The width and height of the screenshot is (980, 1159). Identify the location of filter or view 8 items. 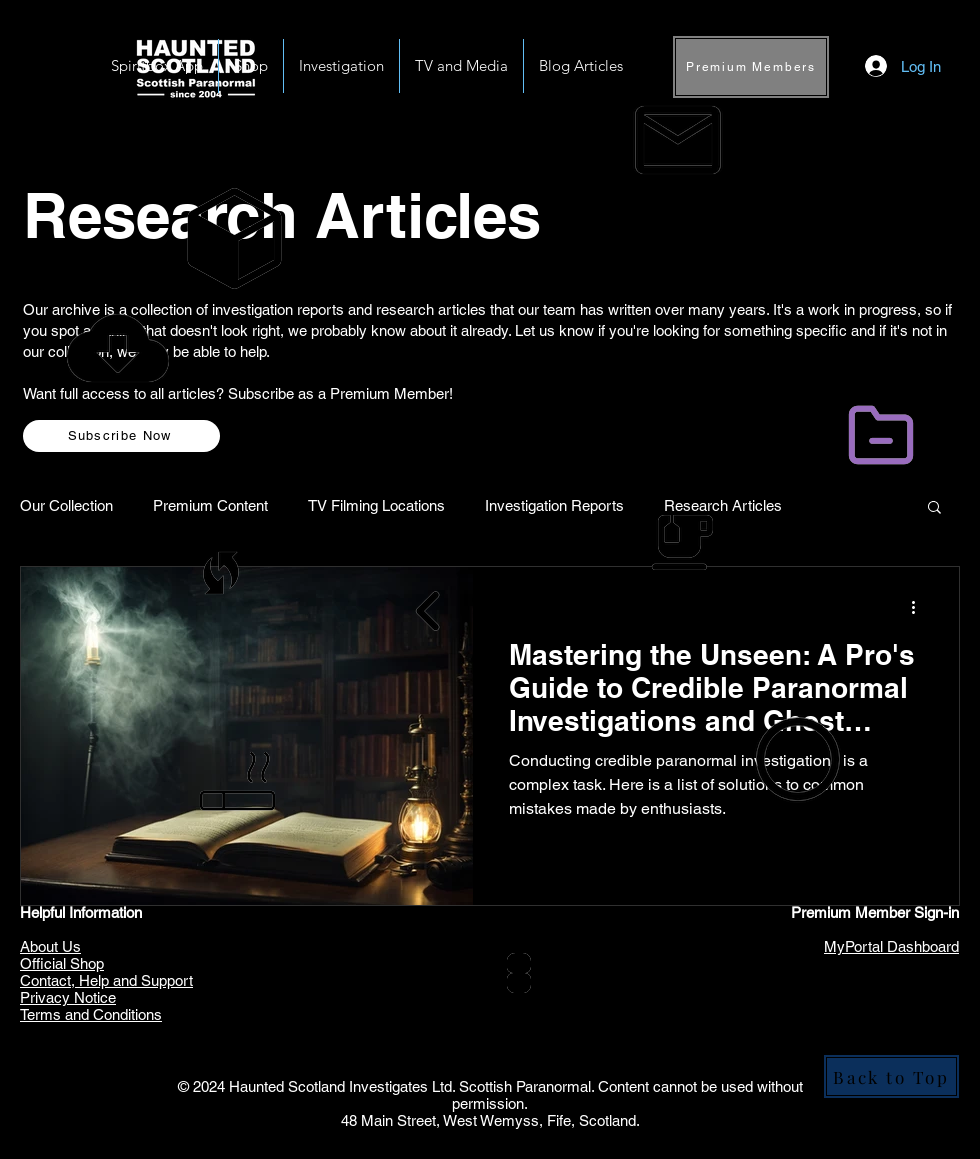
(511, 981).